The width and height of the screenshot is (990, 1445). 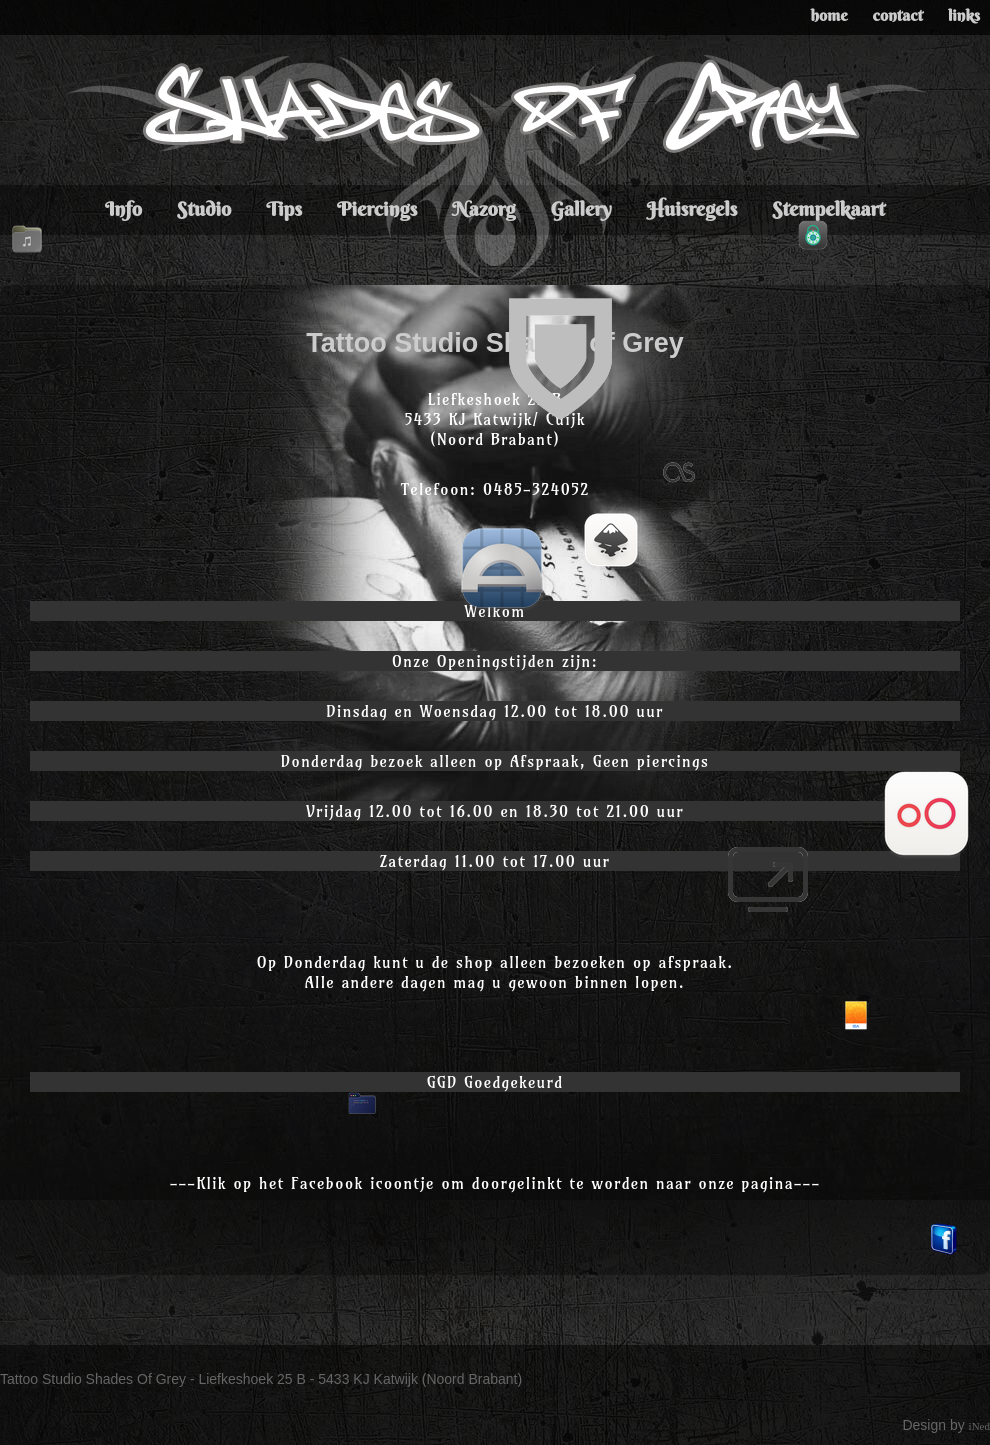 What do you see at coordinates (926, 813) in the screenshot?
I see `launch genymotion android emulator` at bounding box center [926, 813].